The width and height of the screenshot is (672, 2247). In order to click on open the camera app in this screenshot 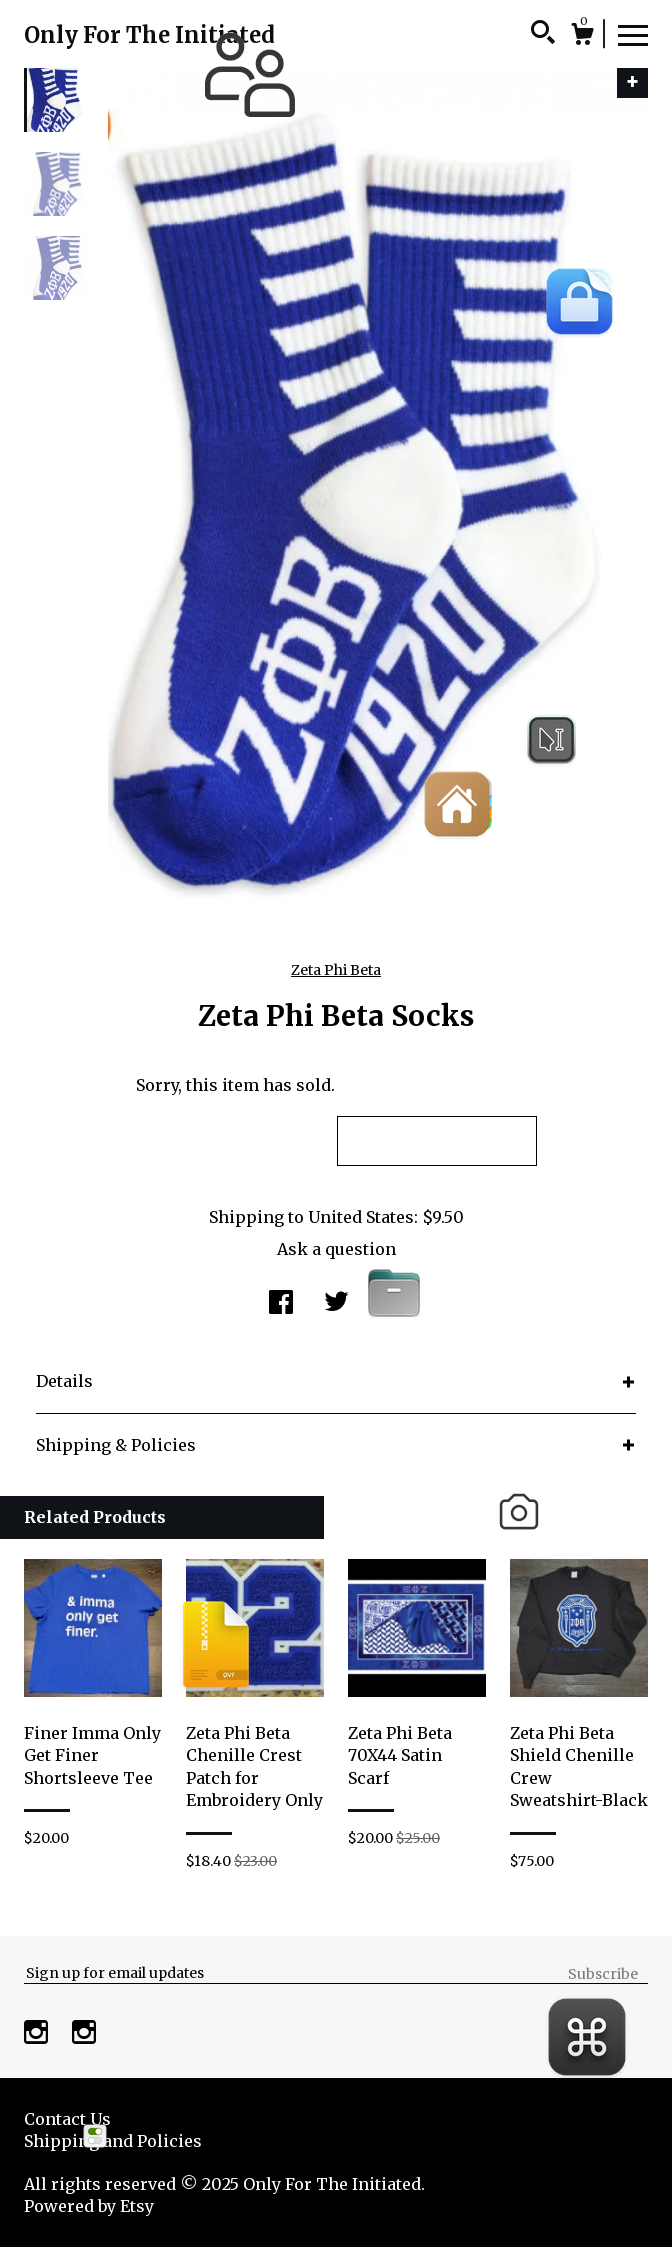, I will do `click(519, 1513)`.